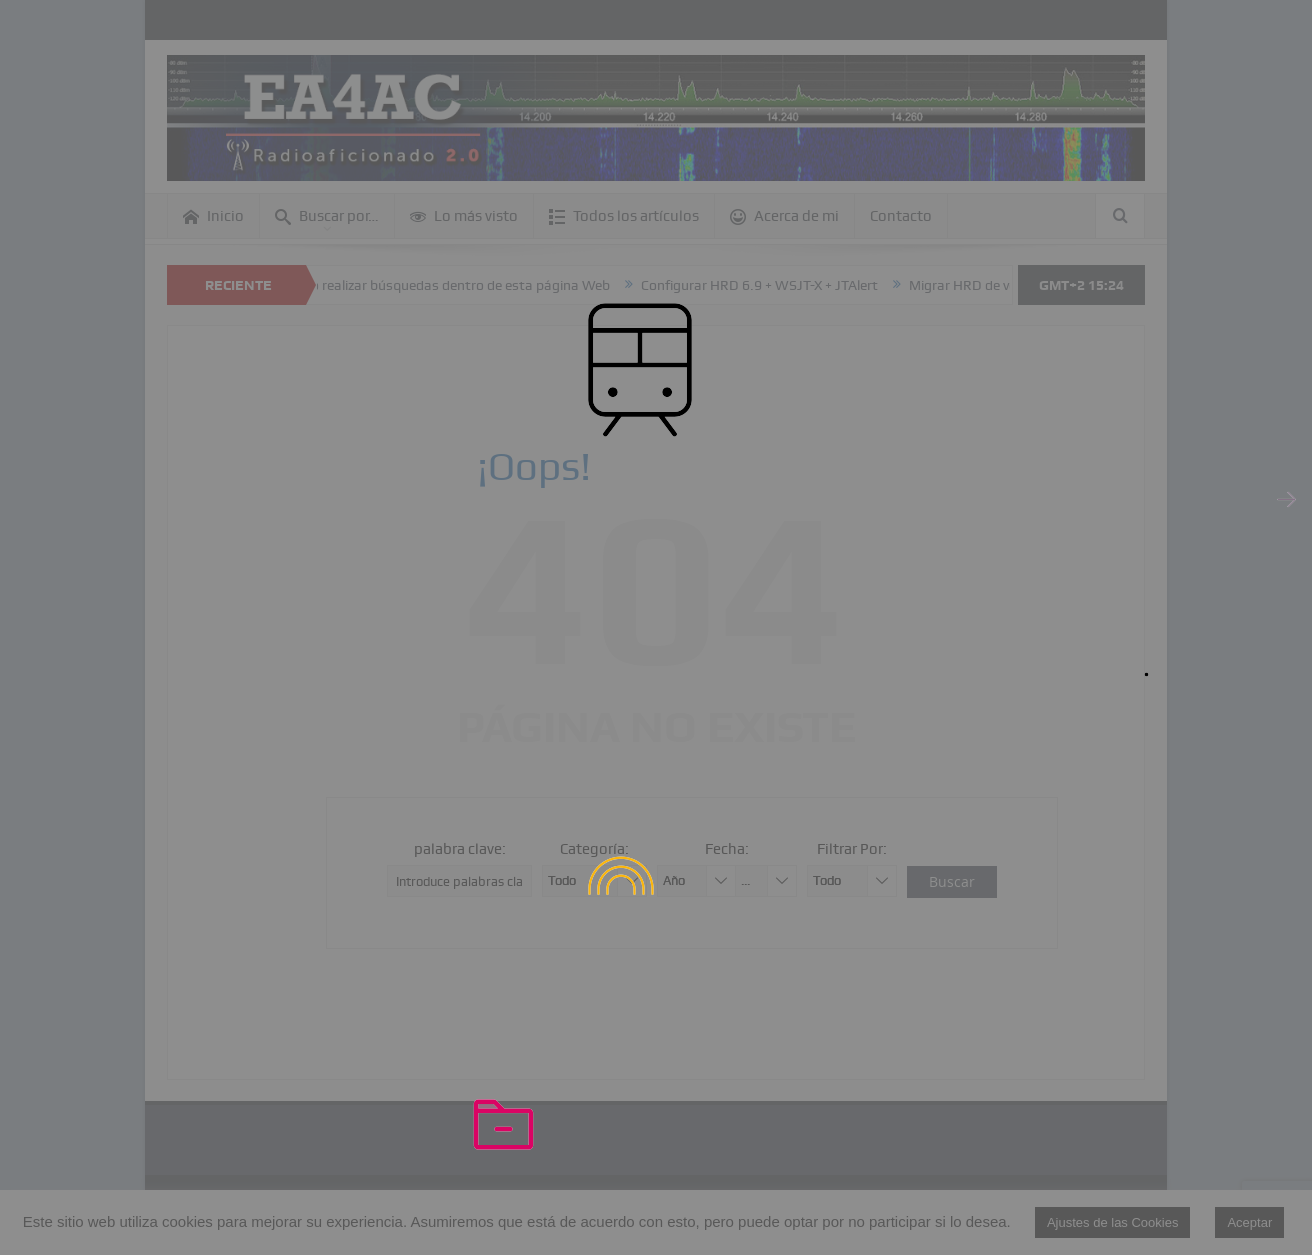  What do you see at coordinates (1146, 674) in the screenshot?
I see `indicates an unread notification or new item` at bounding box center [1146, 674].